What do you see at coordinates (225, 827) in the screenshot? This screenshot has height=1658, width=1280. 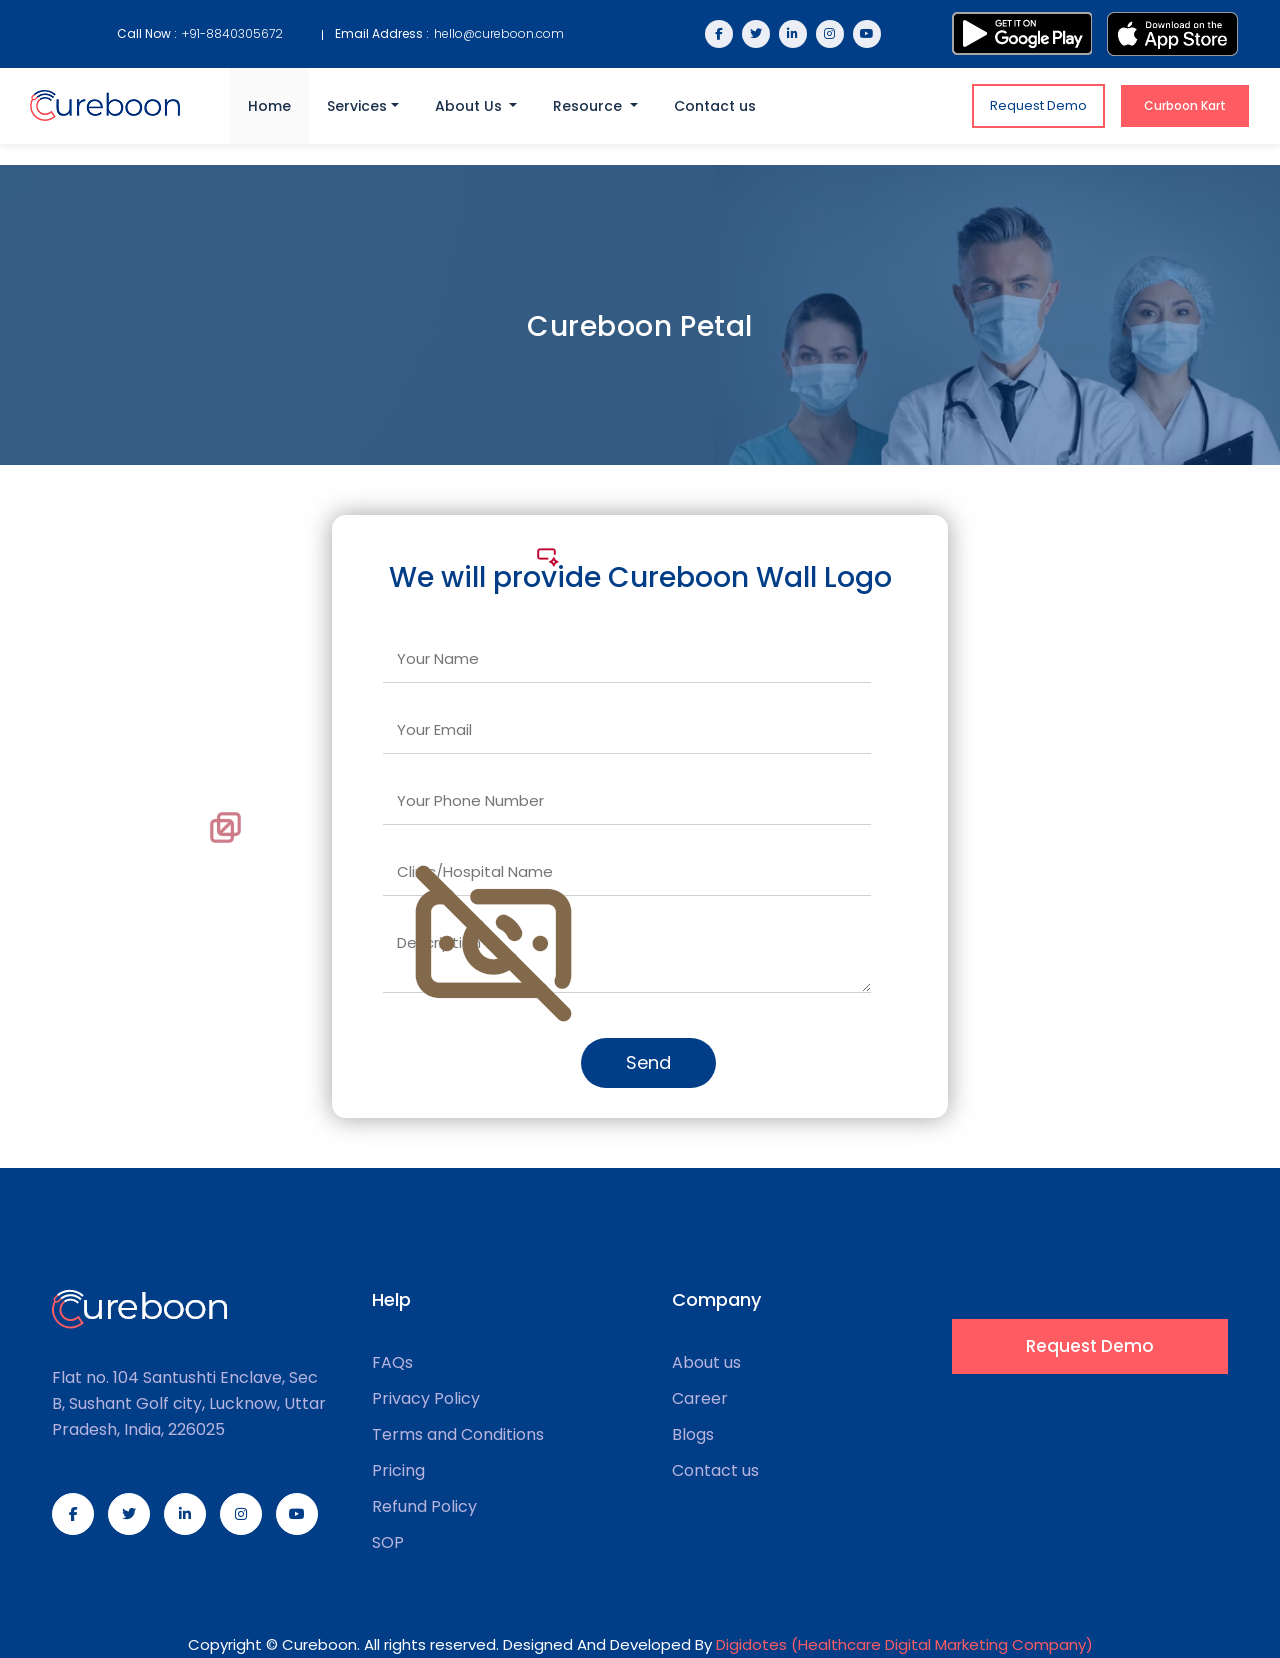 I see `view overlapping or intersecting layers` at bounding box center [225, 827].